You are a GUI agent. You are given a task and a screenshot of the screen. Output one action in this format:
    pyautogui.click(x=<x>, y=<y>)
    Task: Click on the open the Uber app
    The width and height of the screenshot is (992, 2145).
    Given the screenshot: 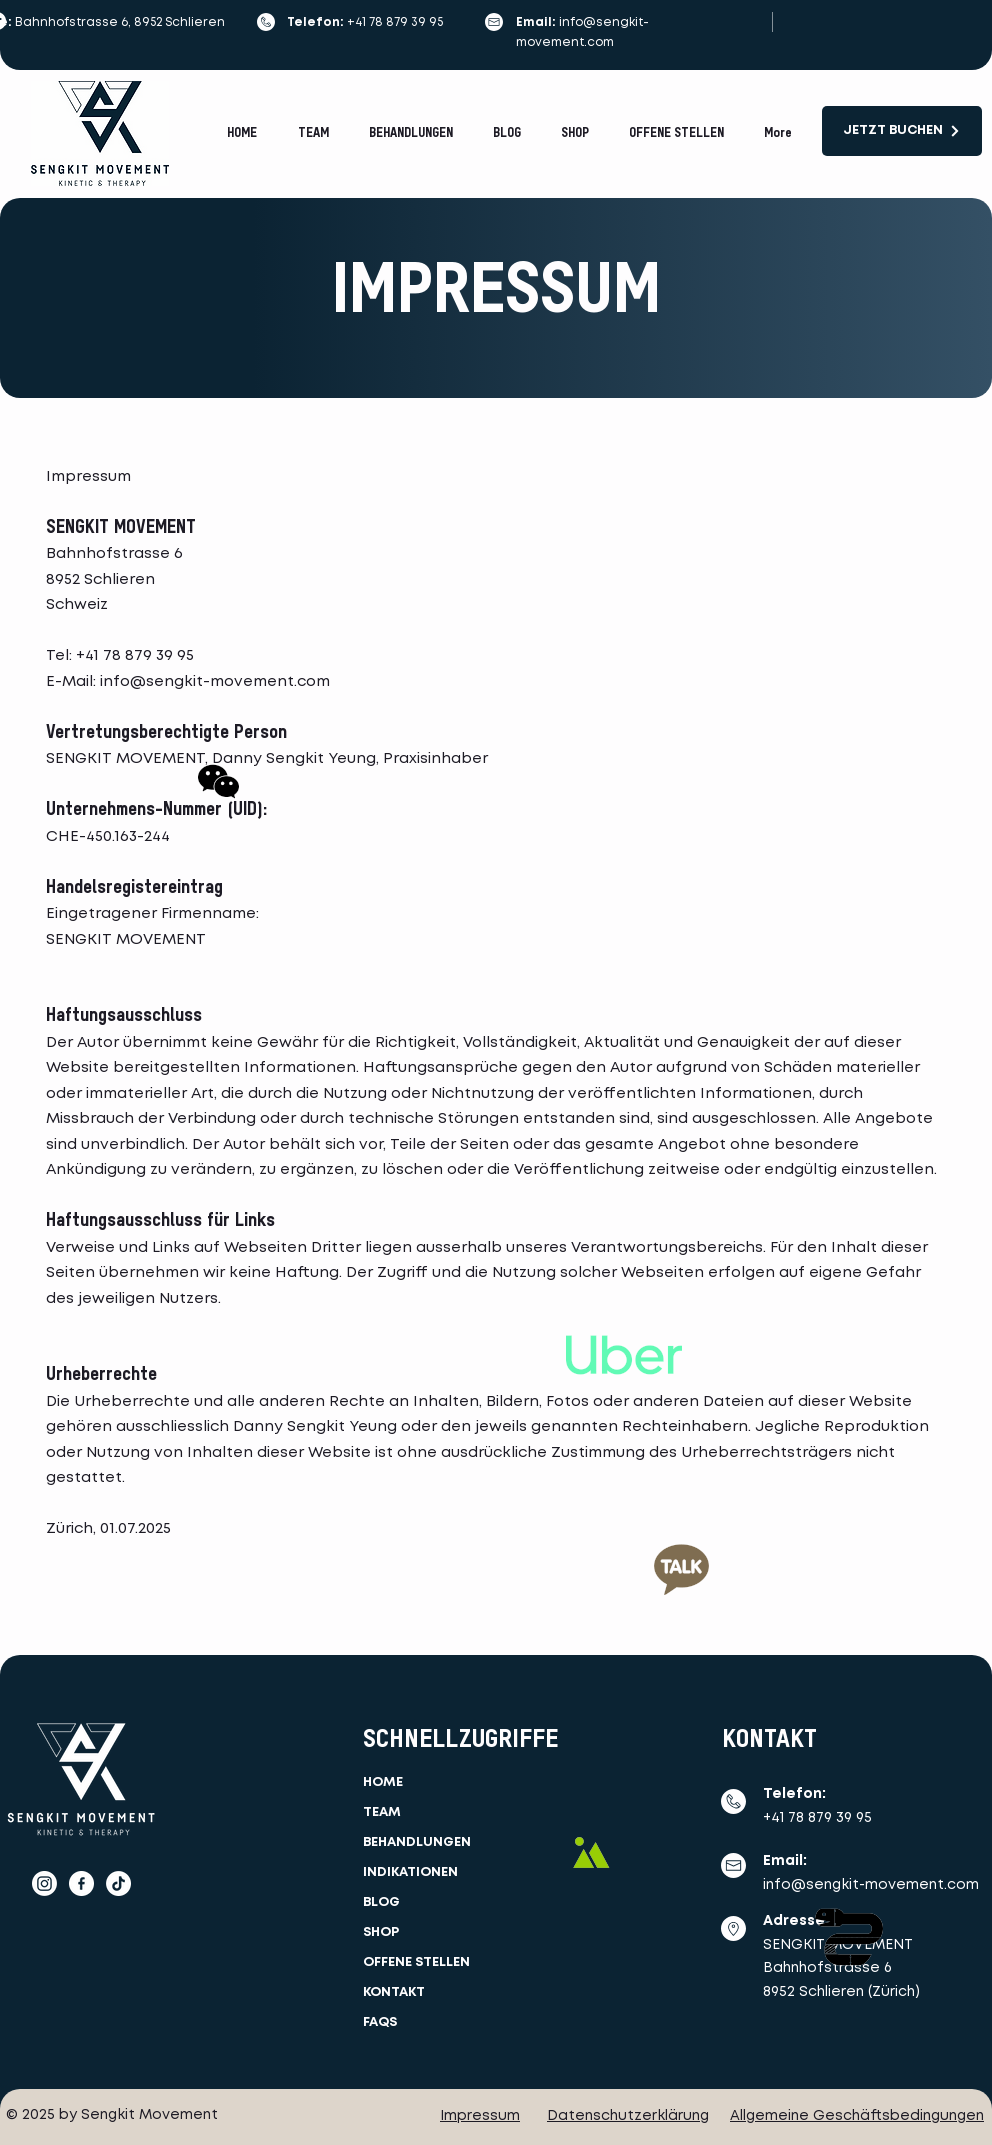 What is the action you would take?
    pyautogui.click(x=624, y=1355)
    